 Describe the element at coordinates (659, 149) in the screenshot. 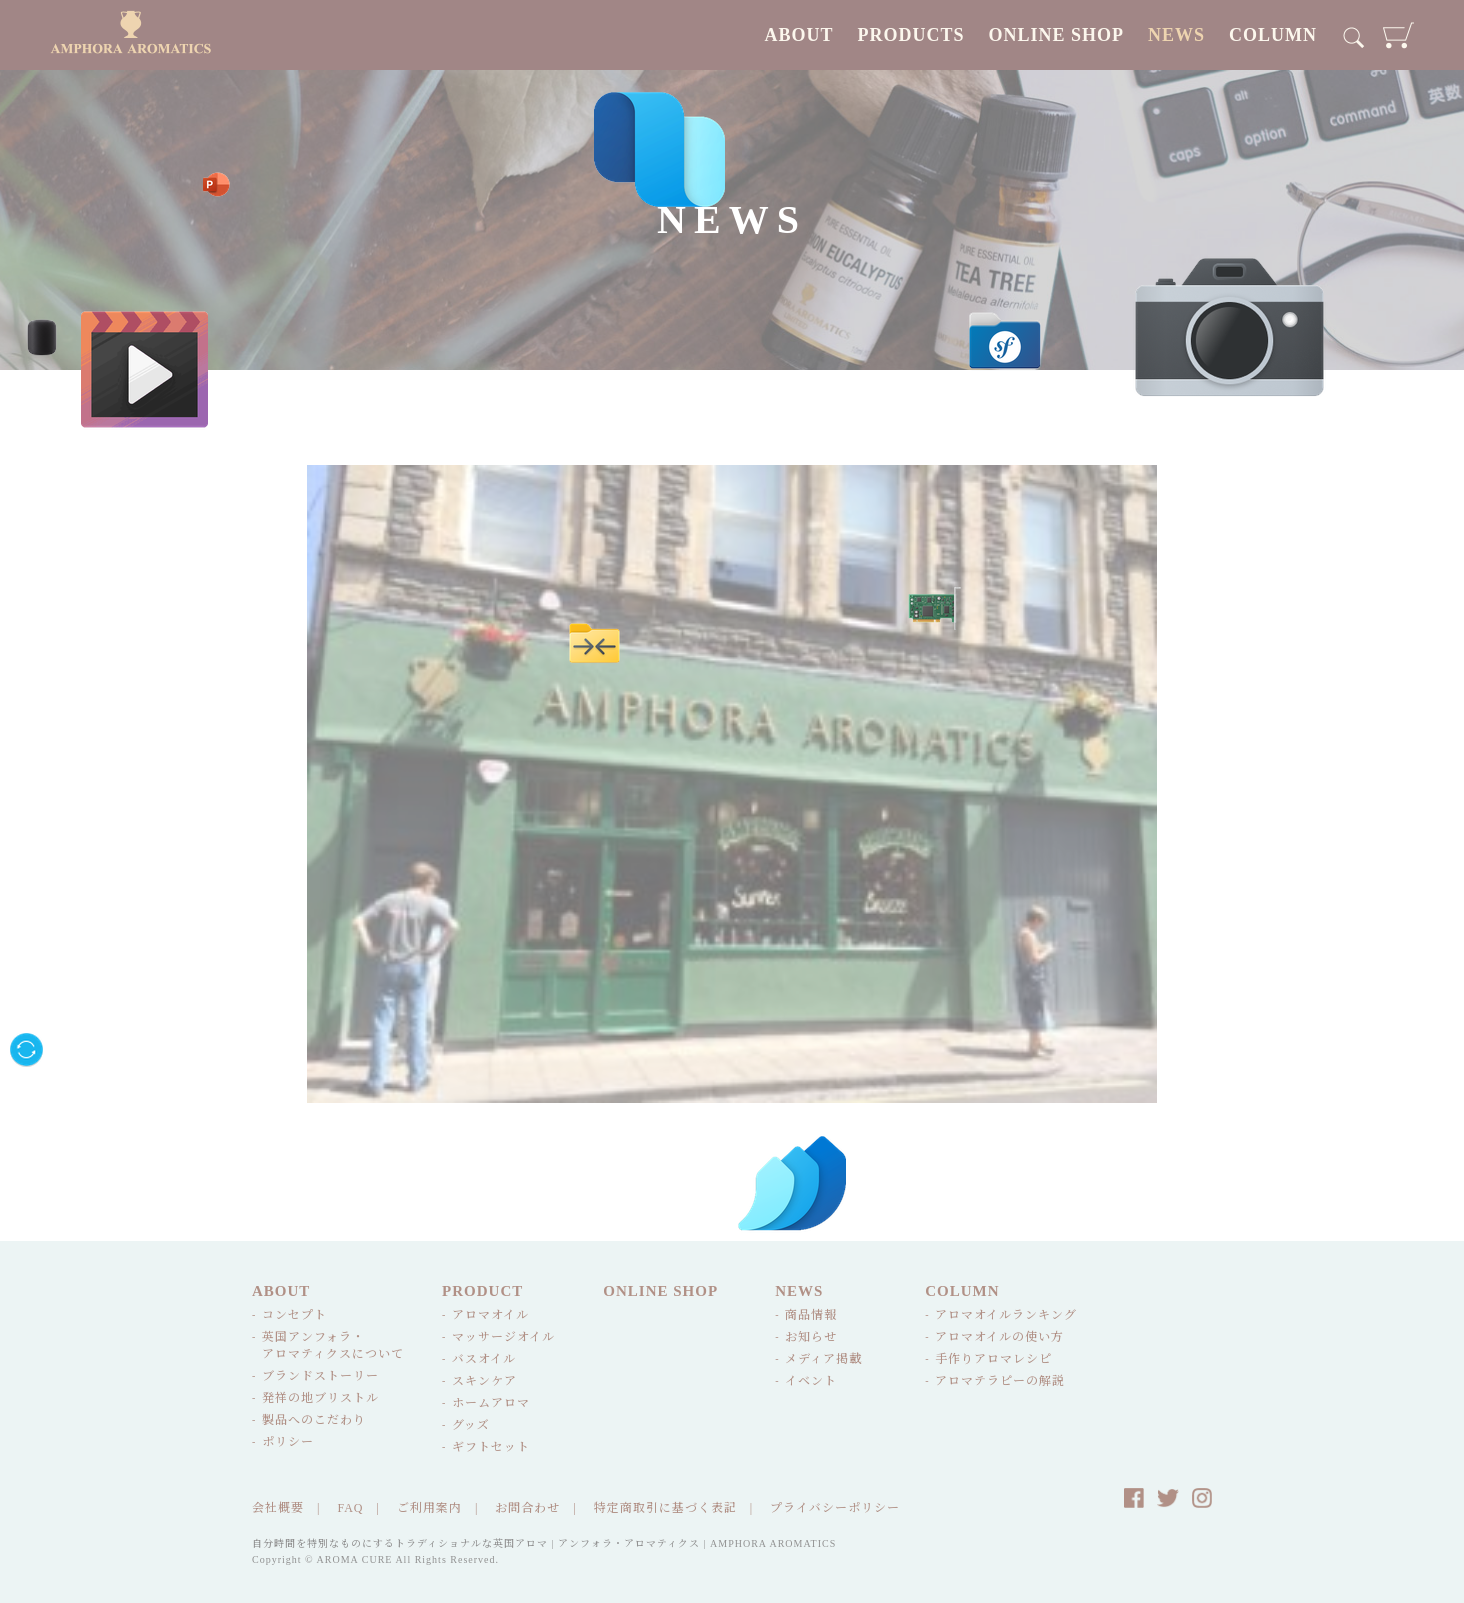

I see `open the supply chain management app` at that location.